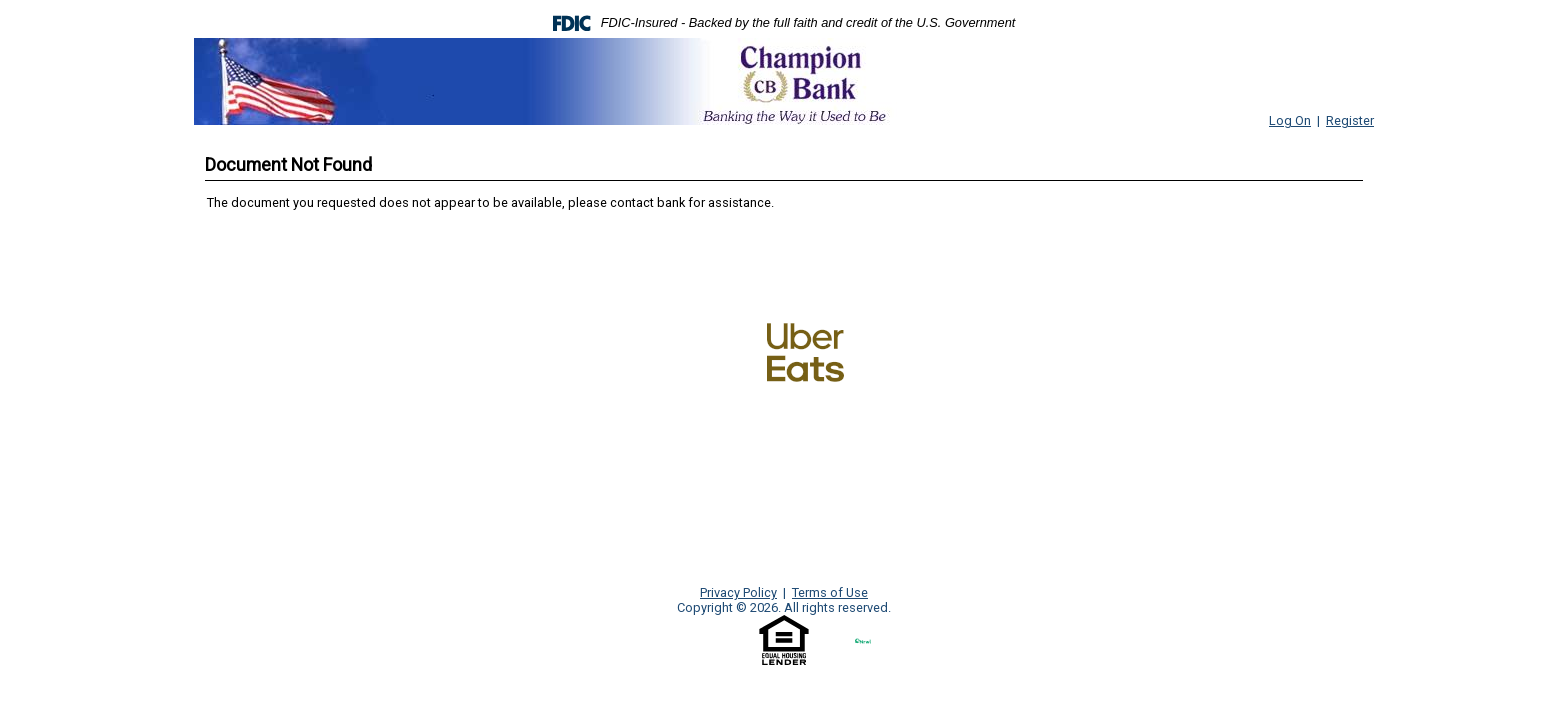 The height and width of the screenshot is (720, 1568). Describe the element at coordinates (863, 641) in the screenshot. I see `nrwl company logo` at that location.